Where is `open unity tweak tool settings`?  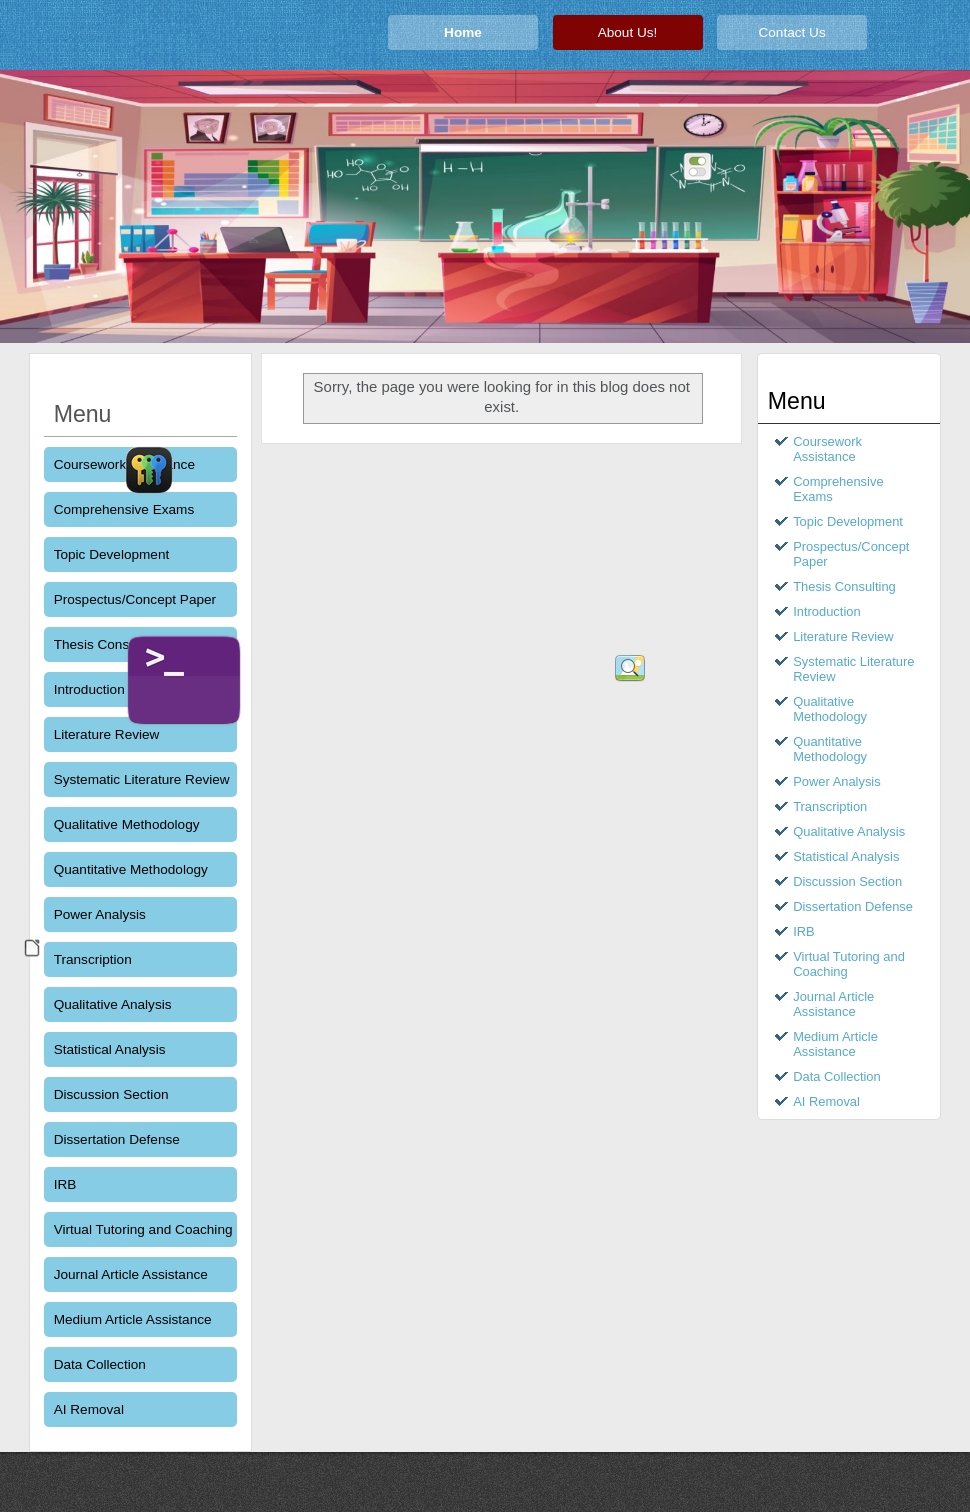 open unity tweak tool settings is located at coordinates (697, 166).